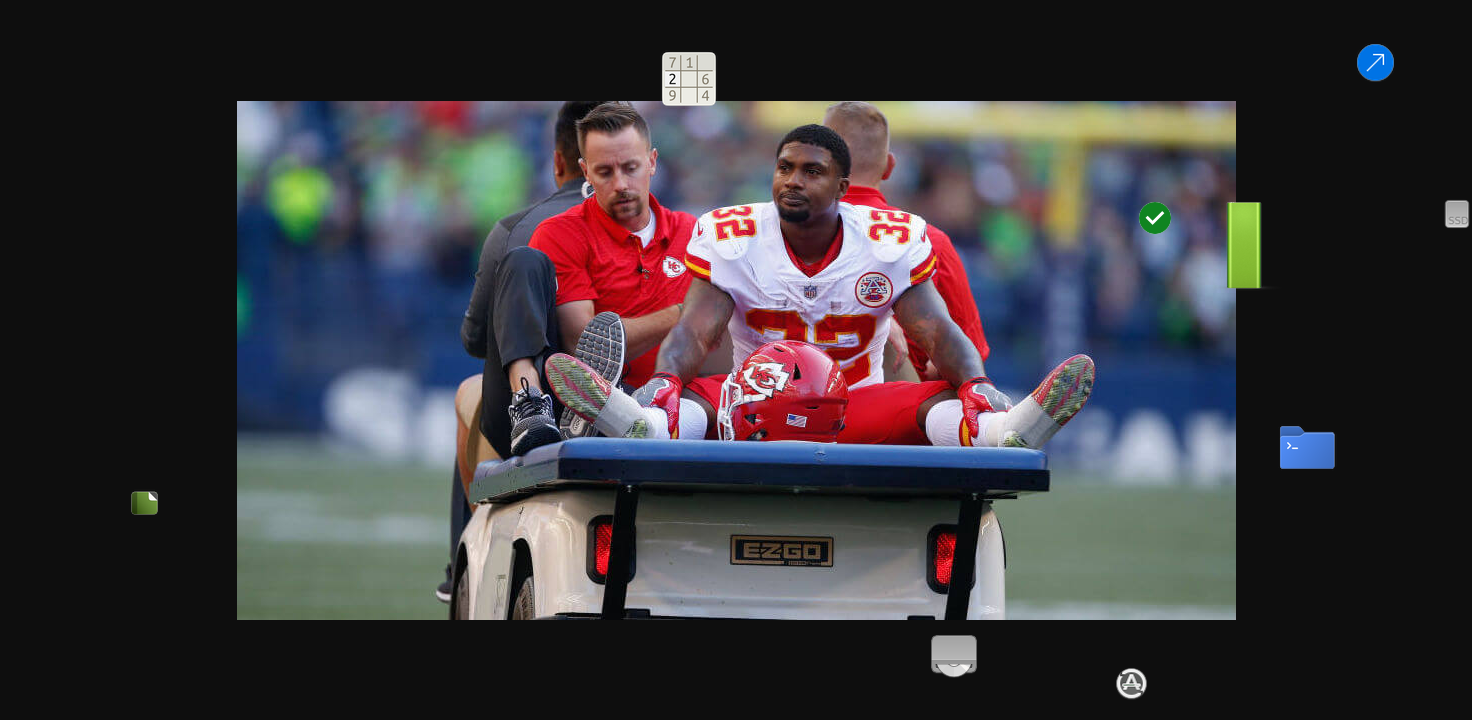 This screenshot has width=1472, height=720. I want to click on indicates a solid state drive in the system, so click(1457, 214).